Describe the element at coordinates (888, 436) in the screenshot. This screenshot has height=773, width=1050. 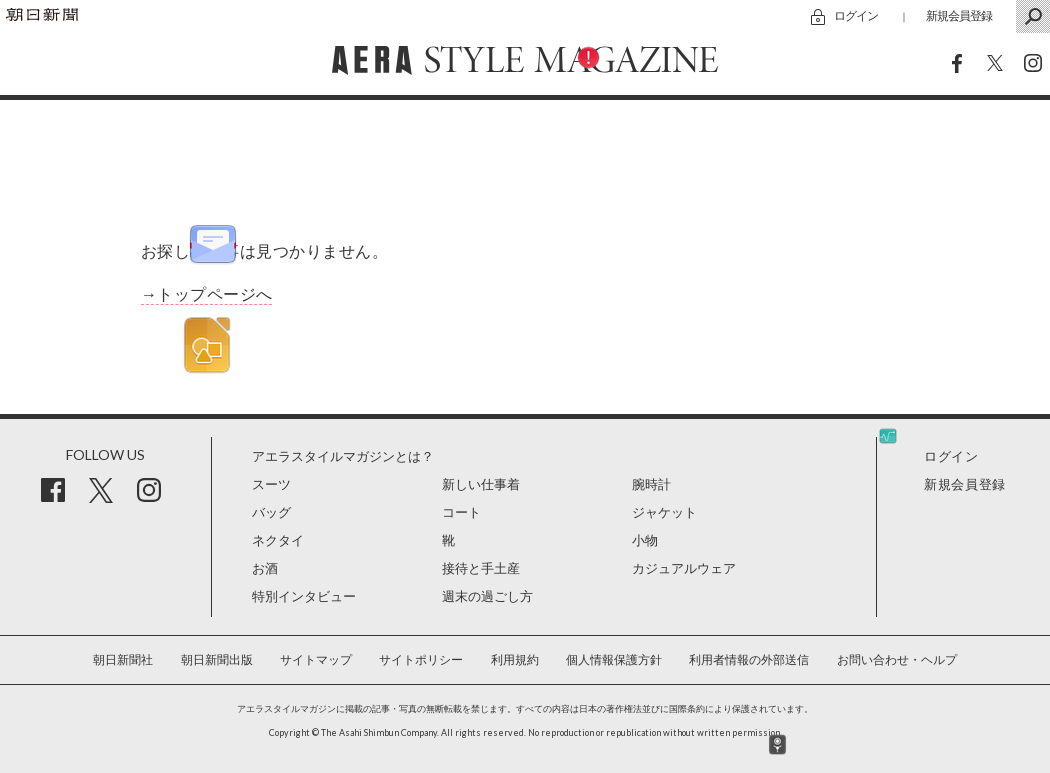
I see `open system resource monitor` at that location.